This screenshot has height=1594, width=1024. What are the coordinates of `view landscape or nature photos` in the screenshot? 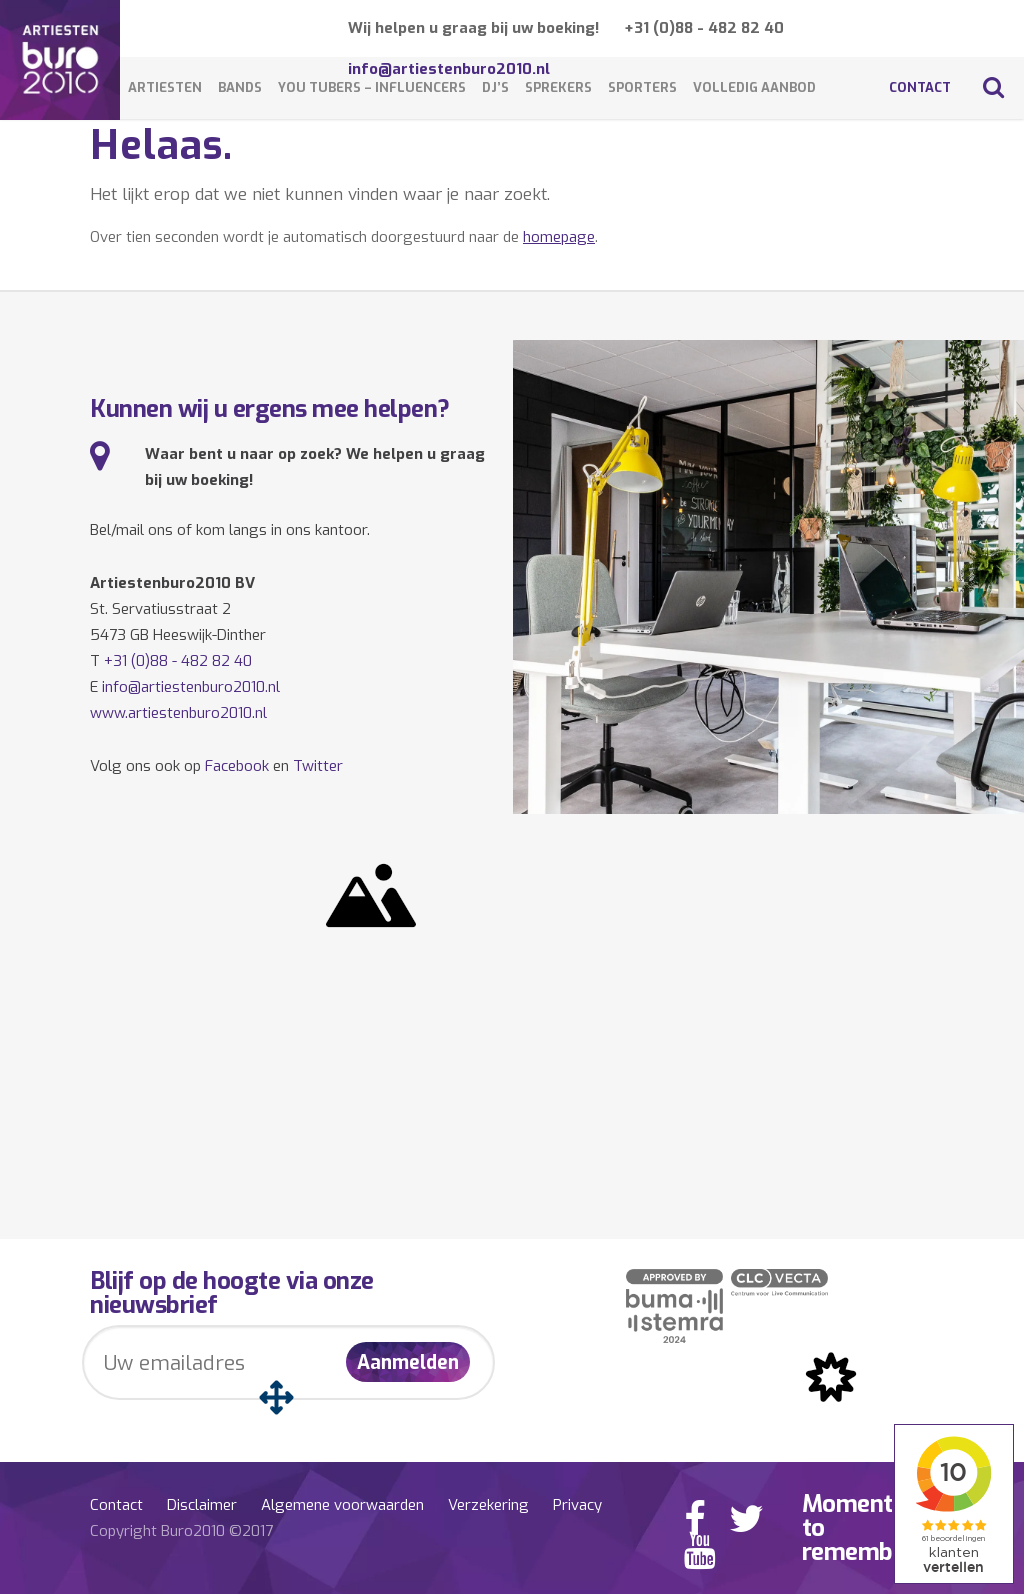 It's located at (371, 899).